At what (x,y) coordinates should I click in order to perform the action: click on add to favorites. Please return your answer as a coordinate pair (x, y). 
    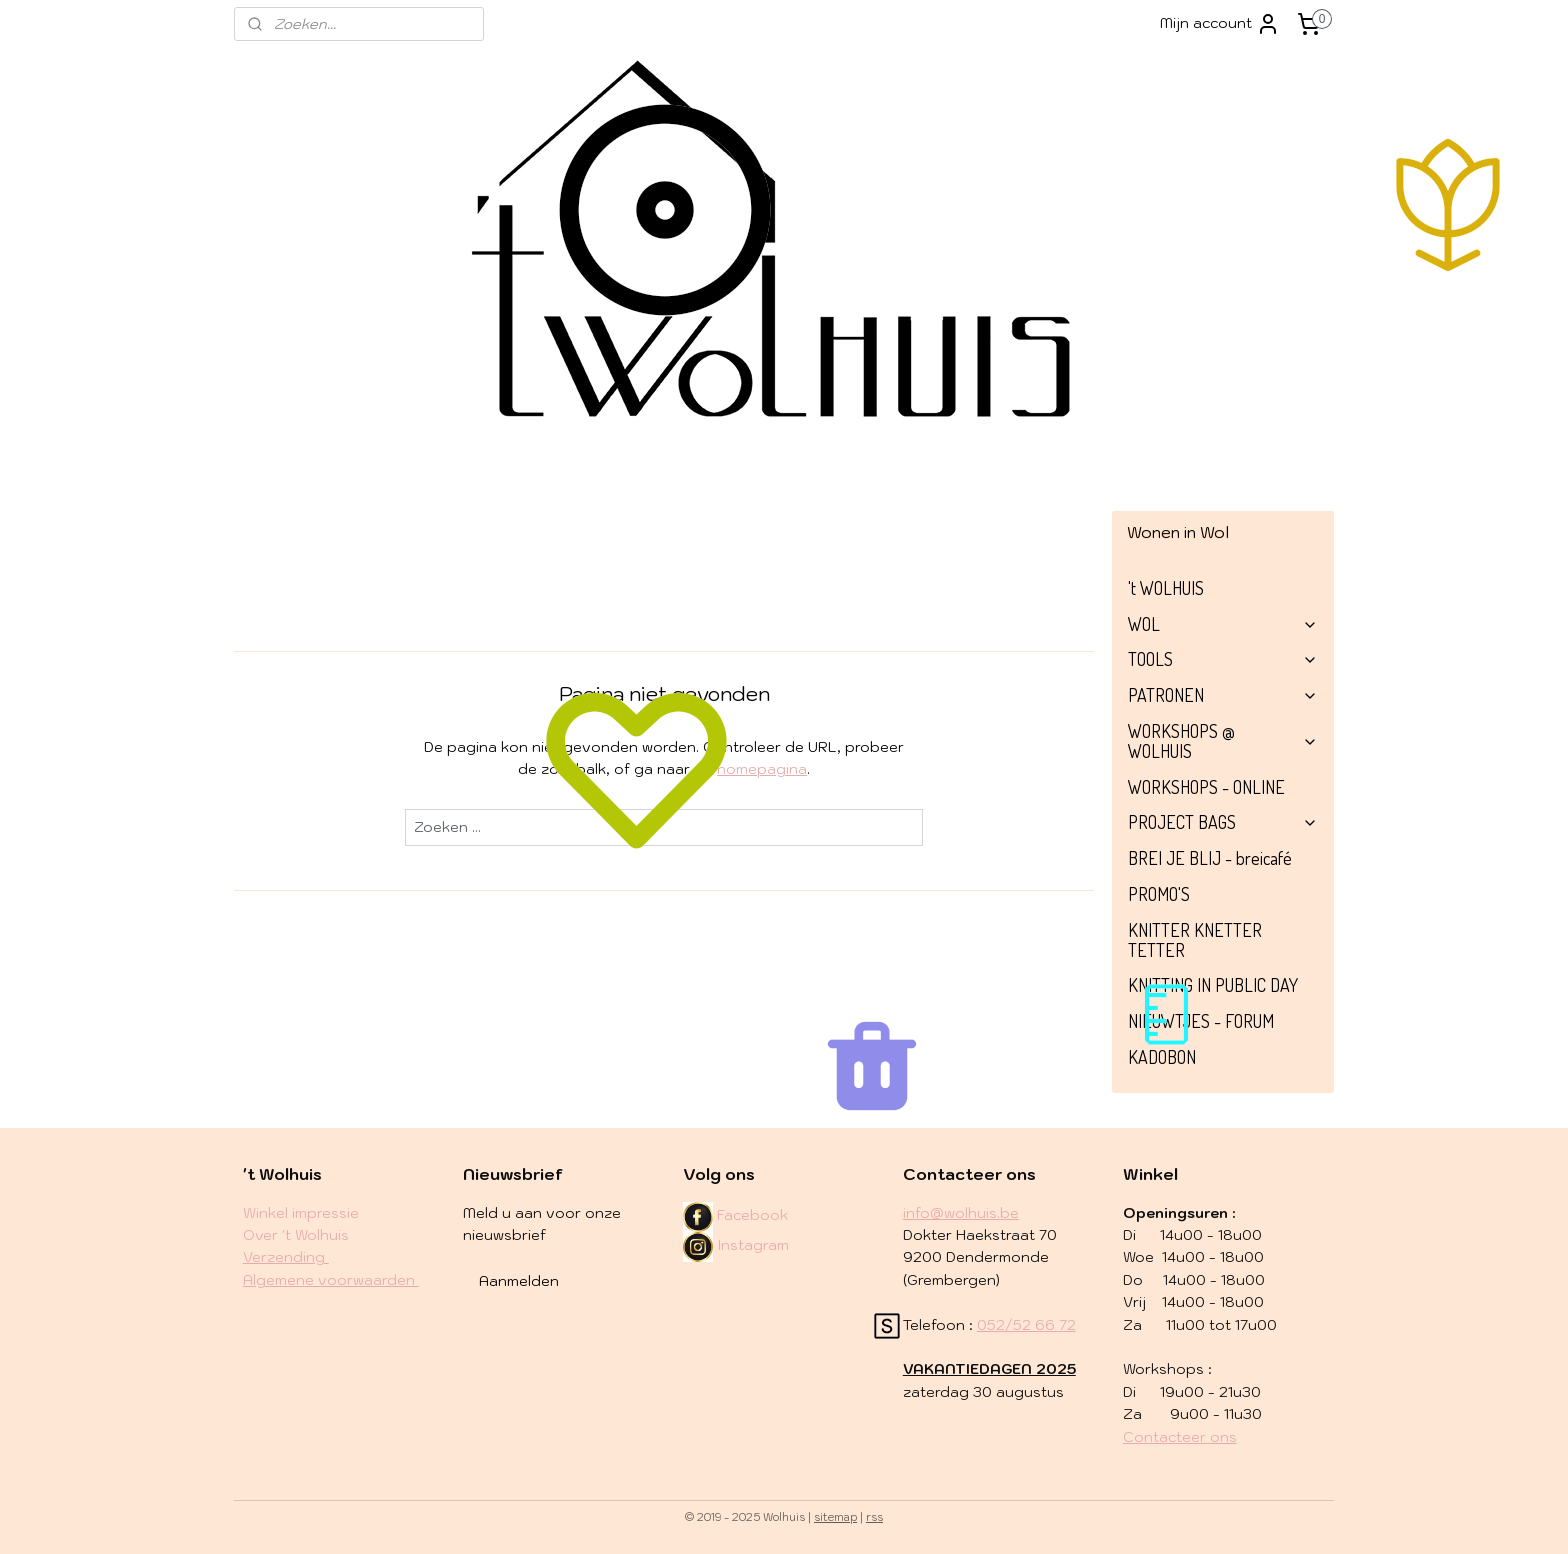
    Looking at the image, I should click on (636, 764).